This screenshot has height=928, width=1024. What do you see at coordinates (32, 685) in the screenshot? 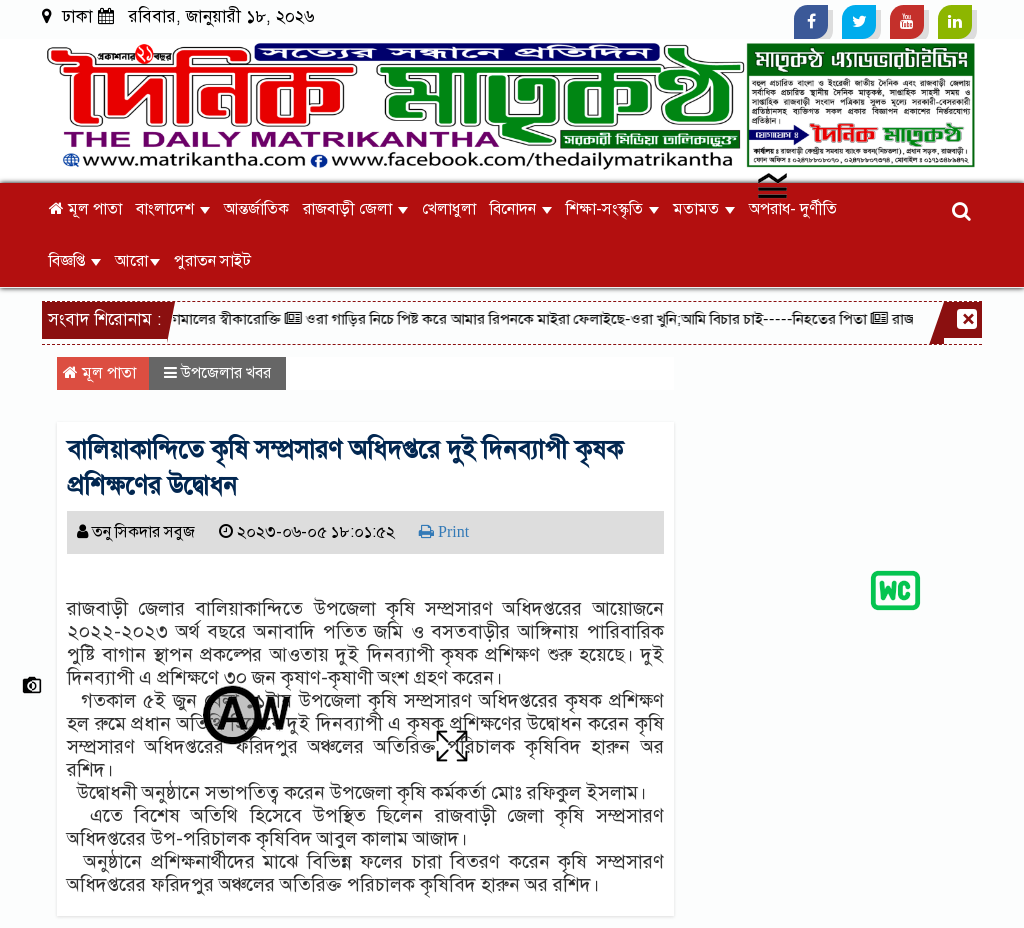
I see `apply black and white filter to photos` at bounding box center [32, 685].